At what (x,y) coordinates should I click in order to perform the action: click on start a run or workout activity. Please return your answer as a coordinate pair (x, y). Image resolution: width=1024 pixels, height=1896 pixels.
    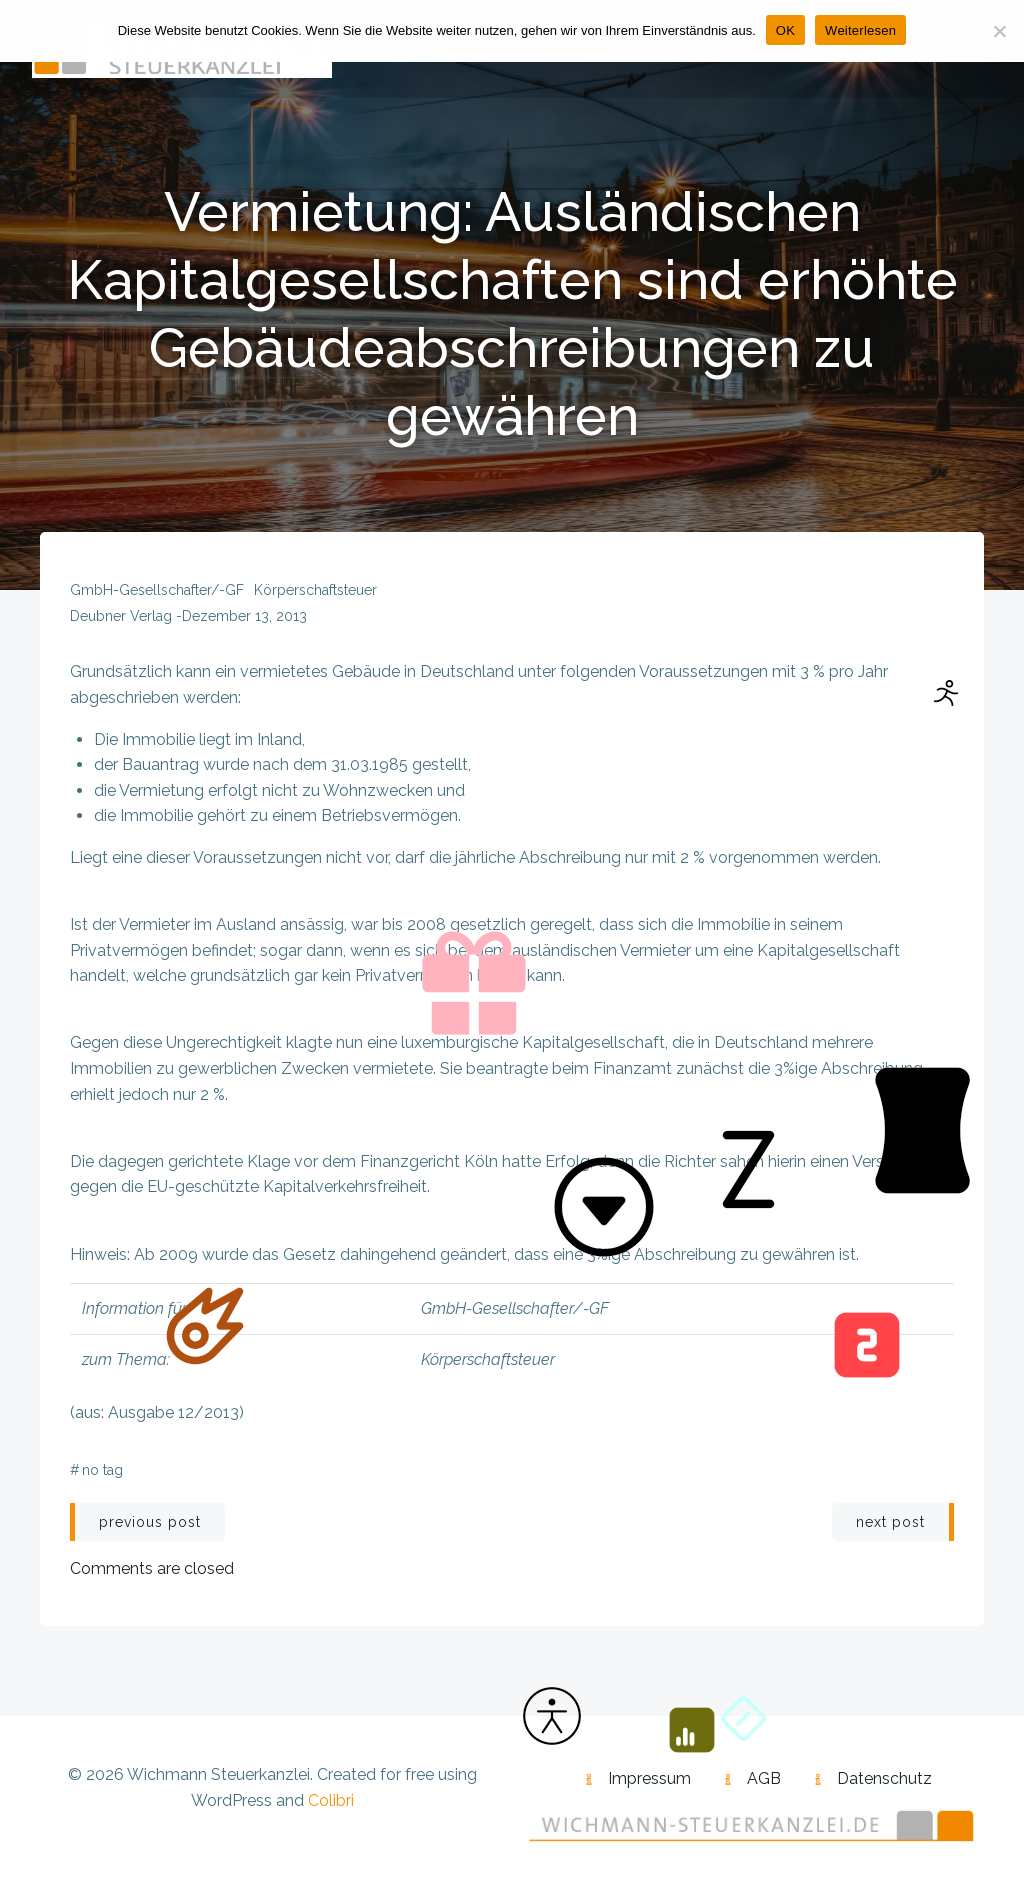
    Looking at the image, I should click on (946, 692).